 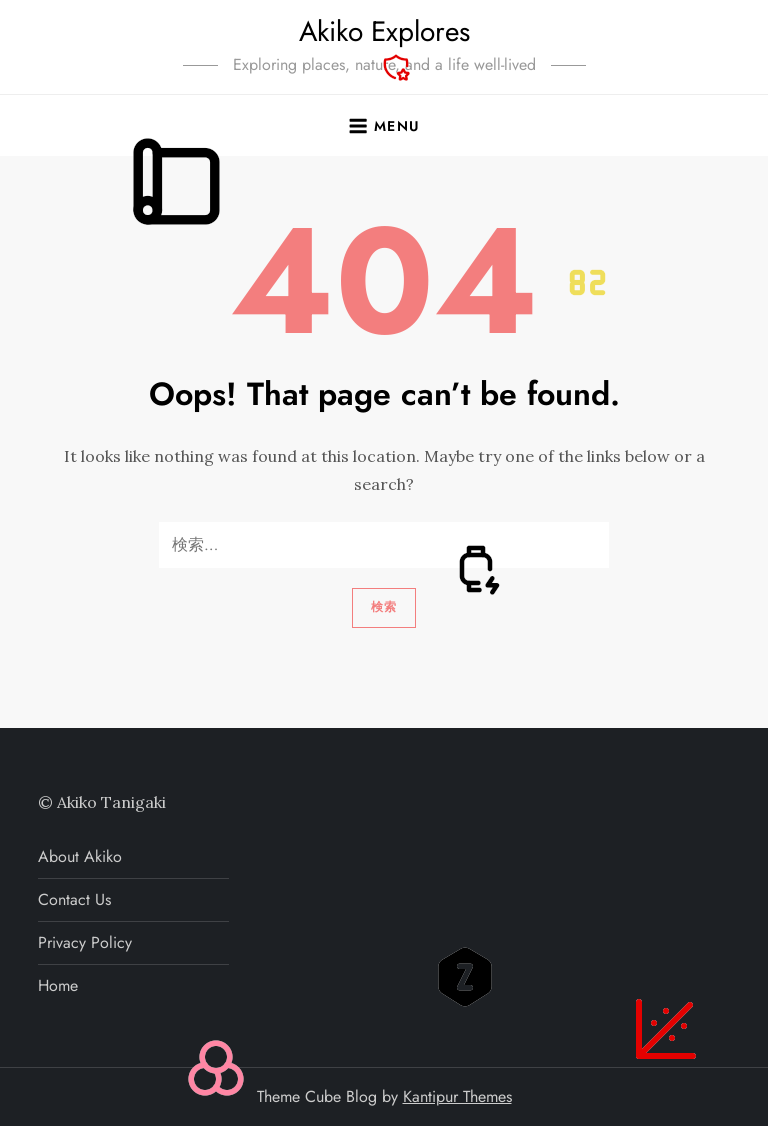 I want to click on access z-branded app or service, so click(x=465, y=977).